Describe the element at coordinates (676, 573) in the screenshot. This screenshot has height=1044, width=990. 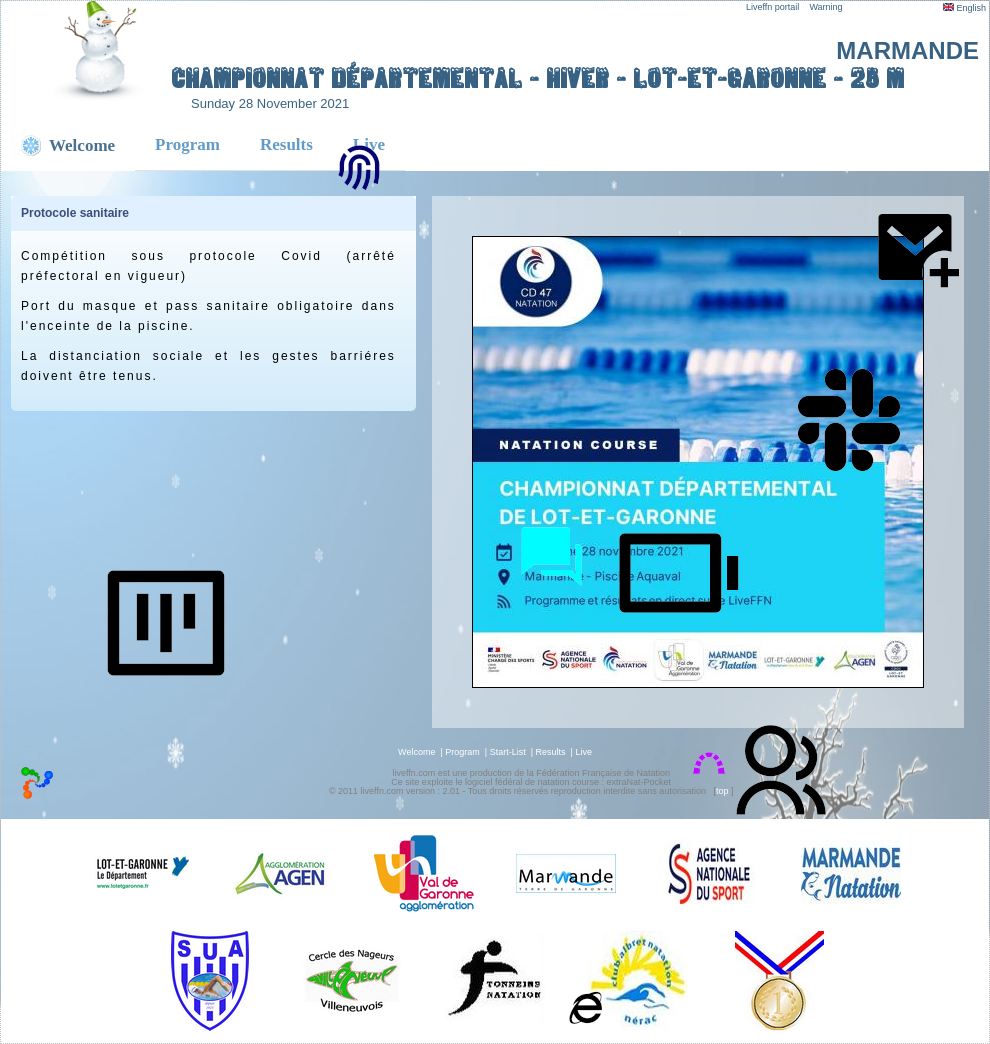
I see `view current battery level` at that location.